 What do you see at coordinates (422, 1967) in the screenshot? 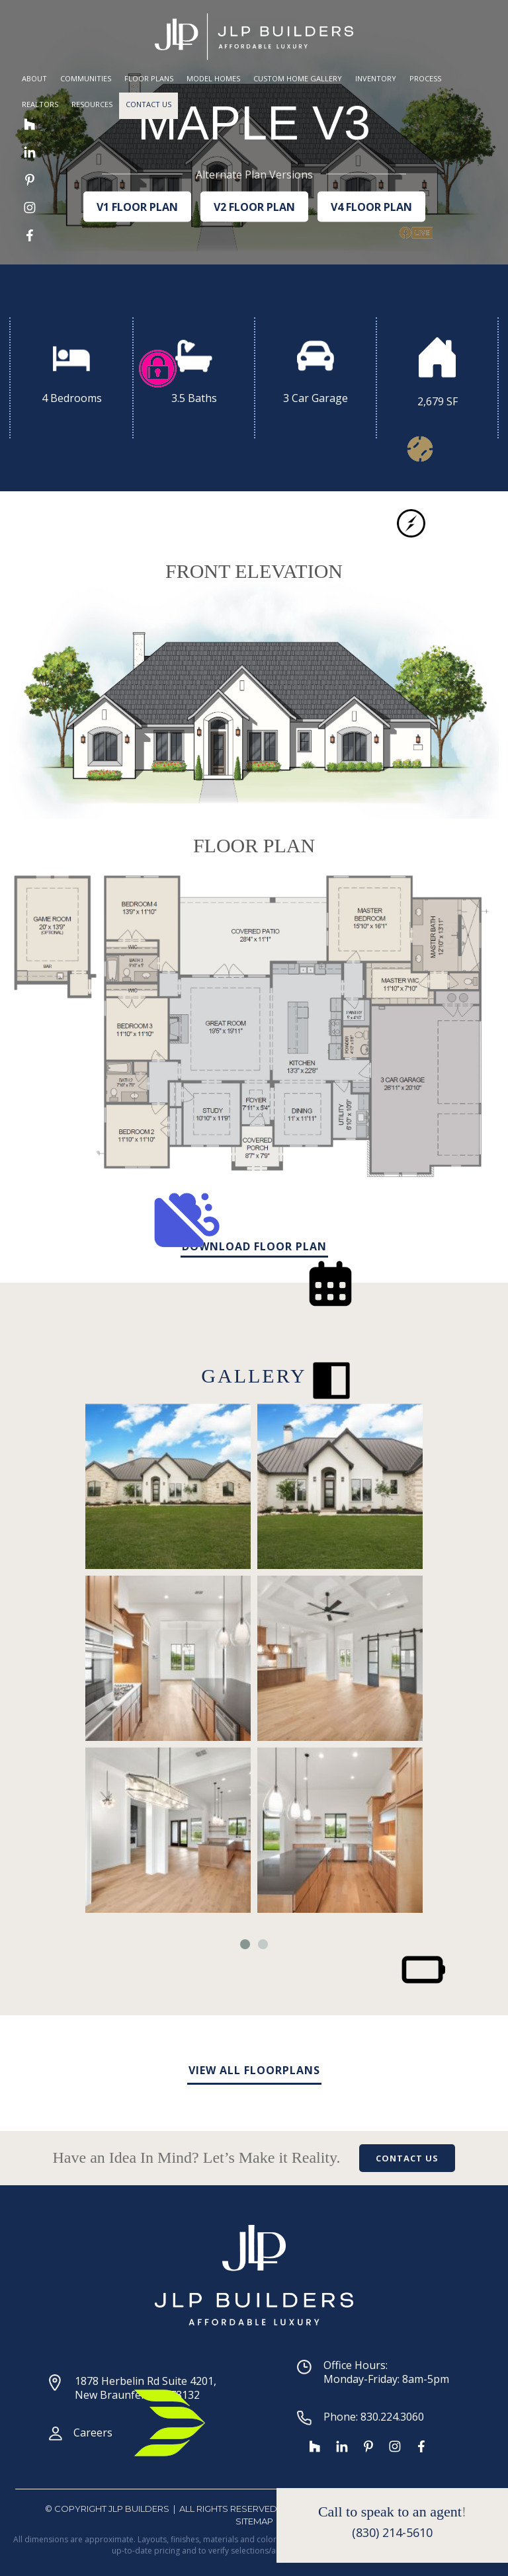
I see `indicates battery is empty or critically low` at bounding box center [422, 1967].